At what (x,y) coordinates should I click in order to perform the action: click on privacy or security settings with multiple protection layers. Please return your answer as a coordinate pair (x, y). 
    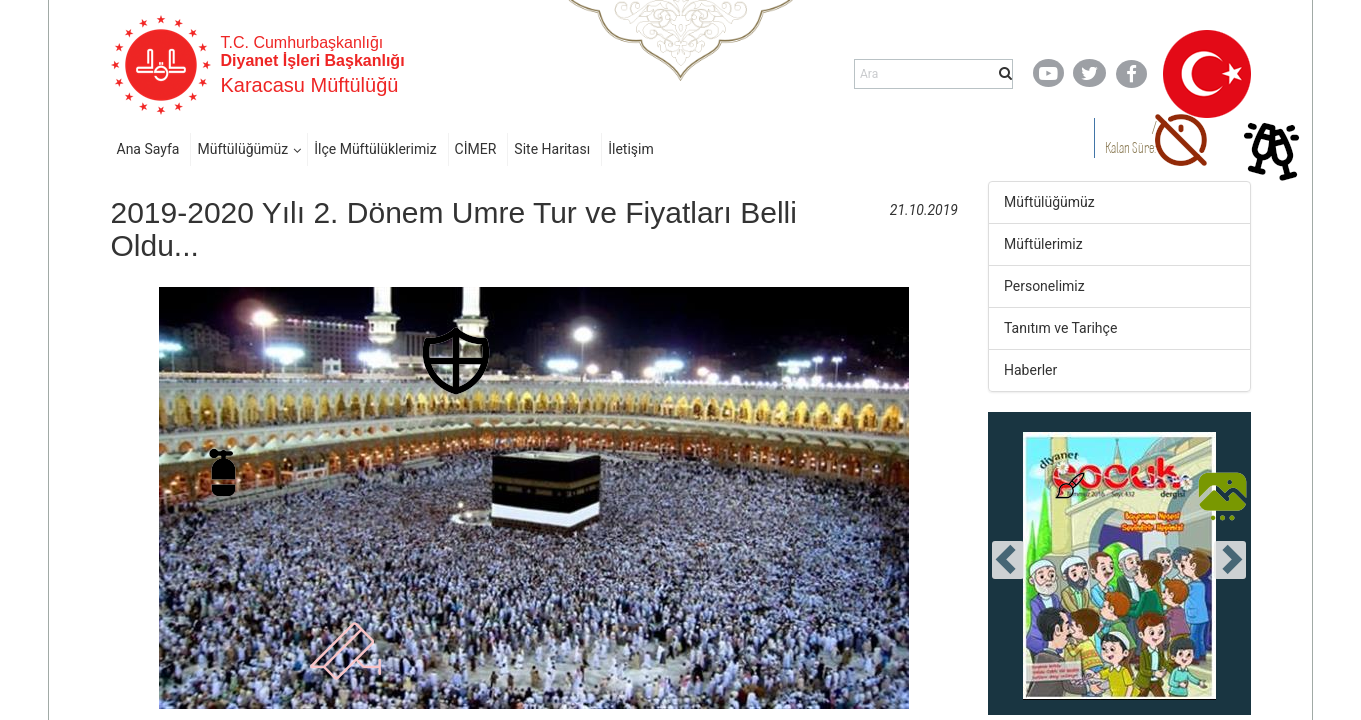
    Looking at the image, I should click on (456, 361).